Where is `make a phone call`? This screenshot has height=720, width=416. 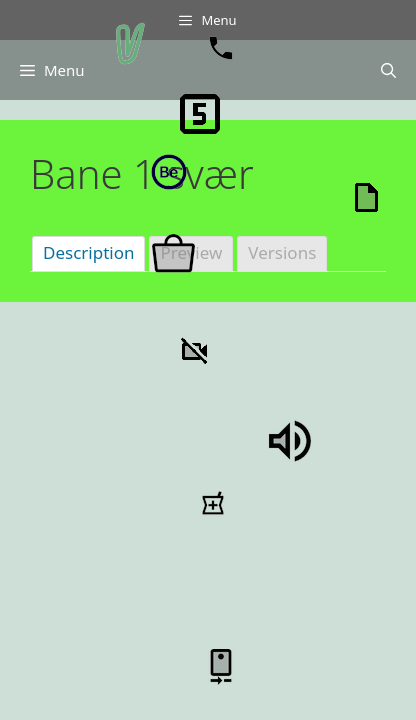
make a phone call is located at coordinates (221, 48).